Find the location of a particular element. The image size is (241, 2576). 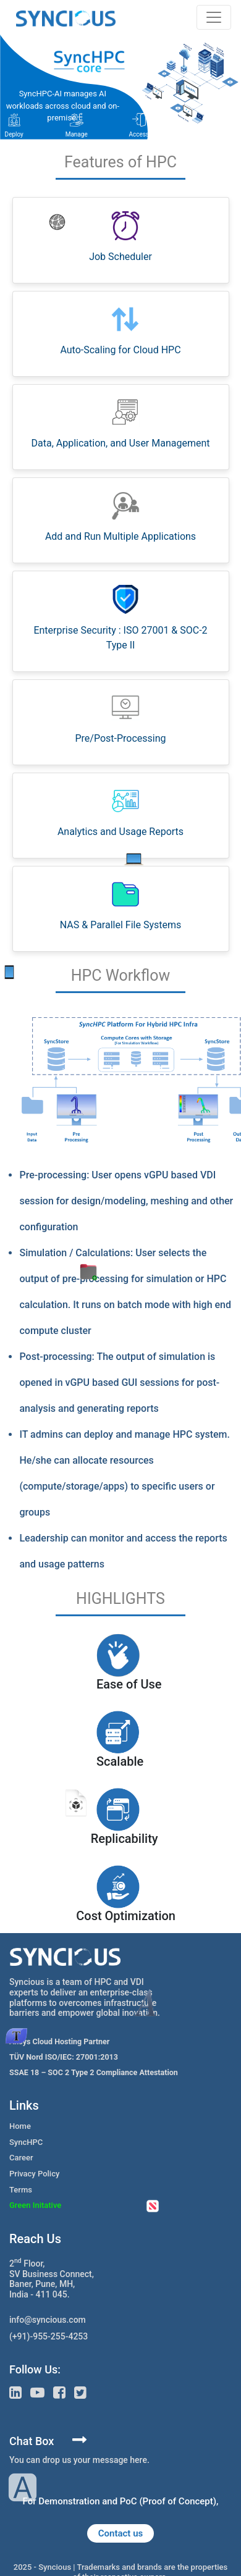

access font settings and typography preferences is located at coordinates (145, 2002).